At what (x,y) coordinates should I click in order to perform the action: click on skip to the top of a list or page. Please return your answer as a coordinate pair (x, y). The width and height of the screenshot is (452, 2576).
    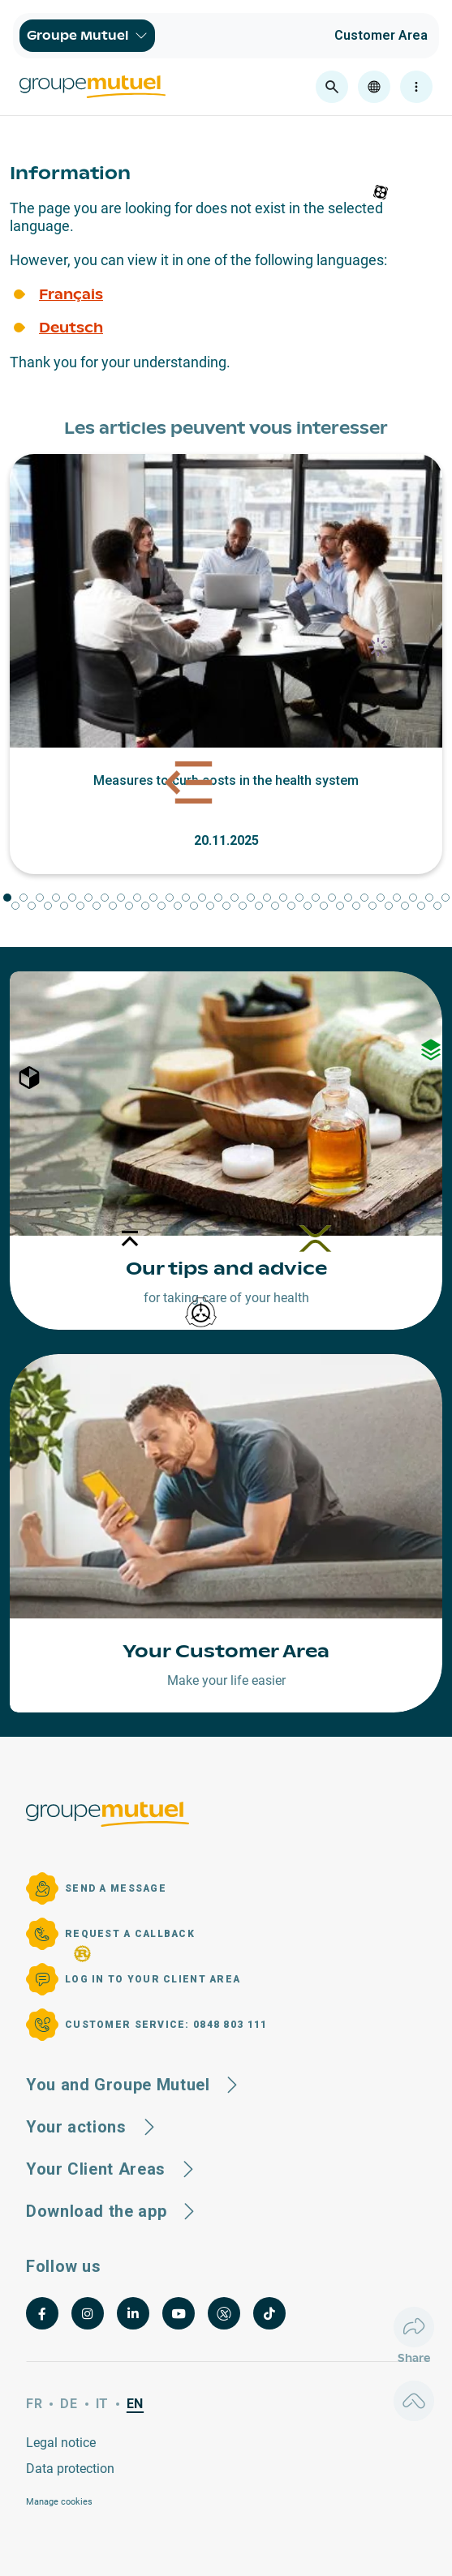
    Looking at the image, I should click on (130, 1237).